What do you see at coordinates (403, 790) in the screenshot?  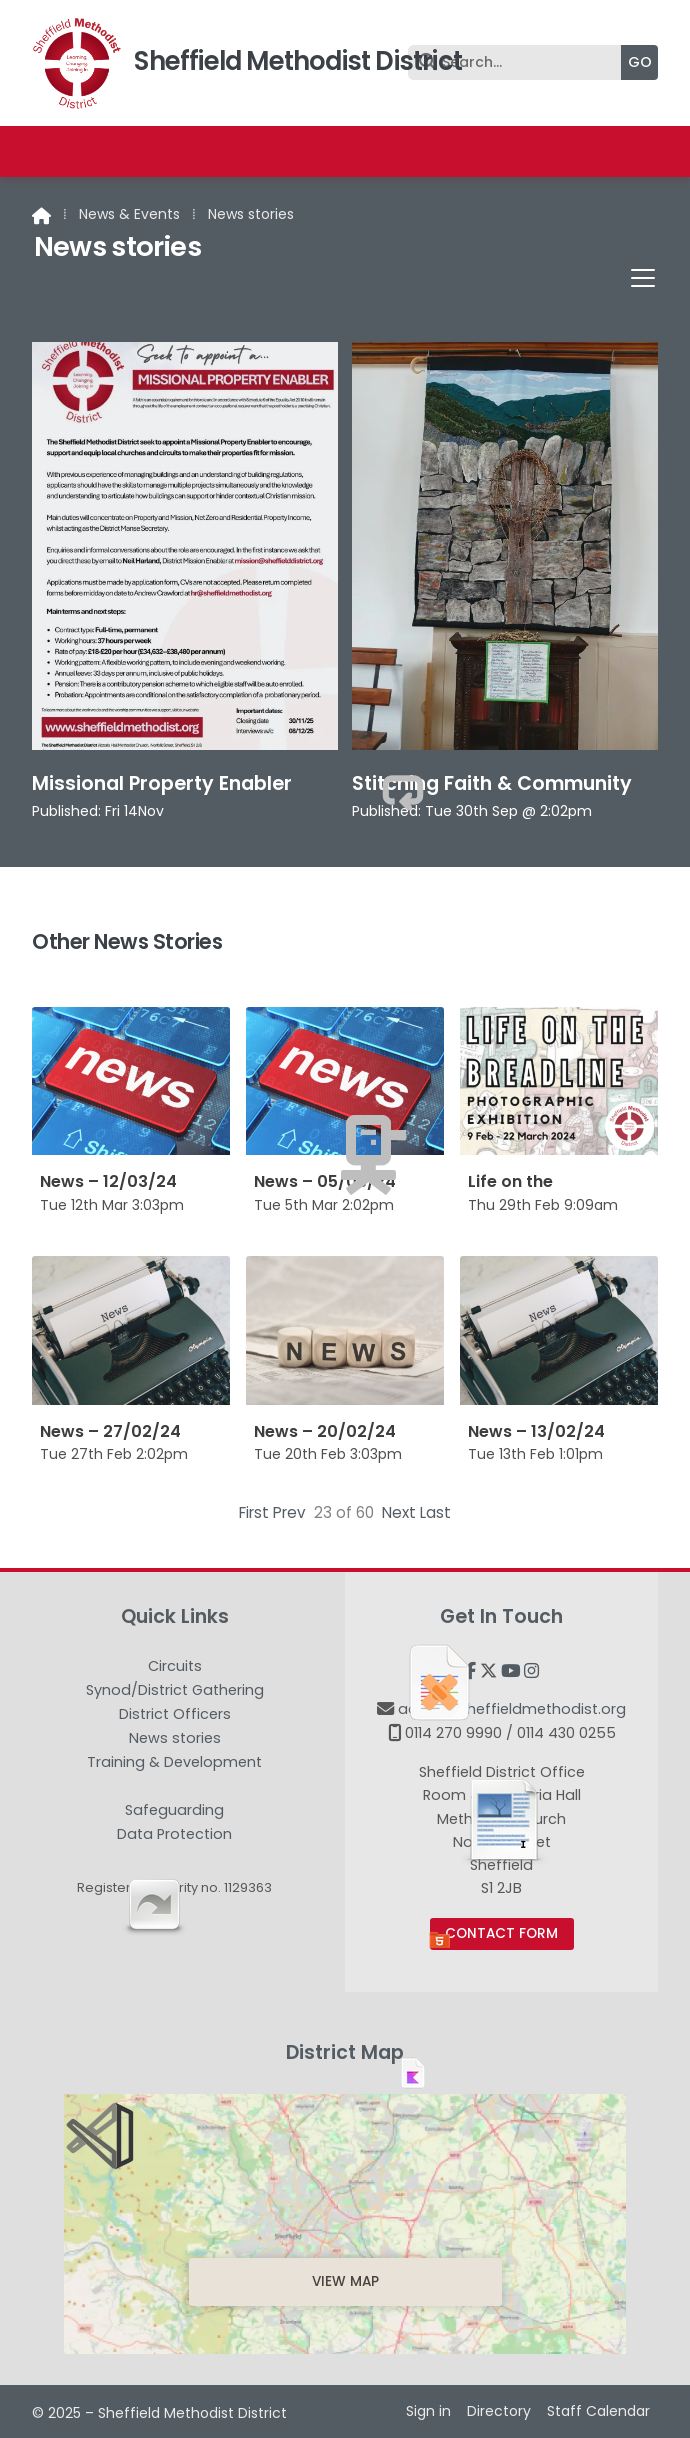 I see `enable repeat mode for current playlist` at bounding box center [403, 790].